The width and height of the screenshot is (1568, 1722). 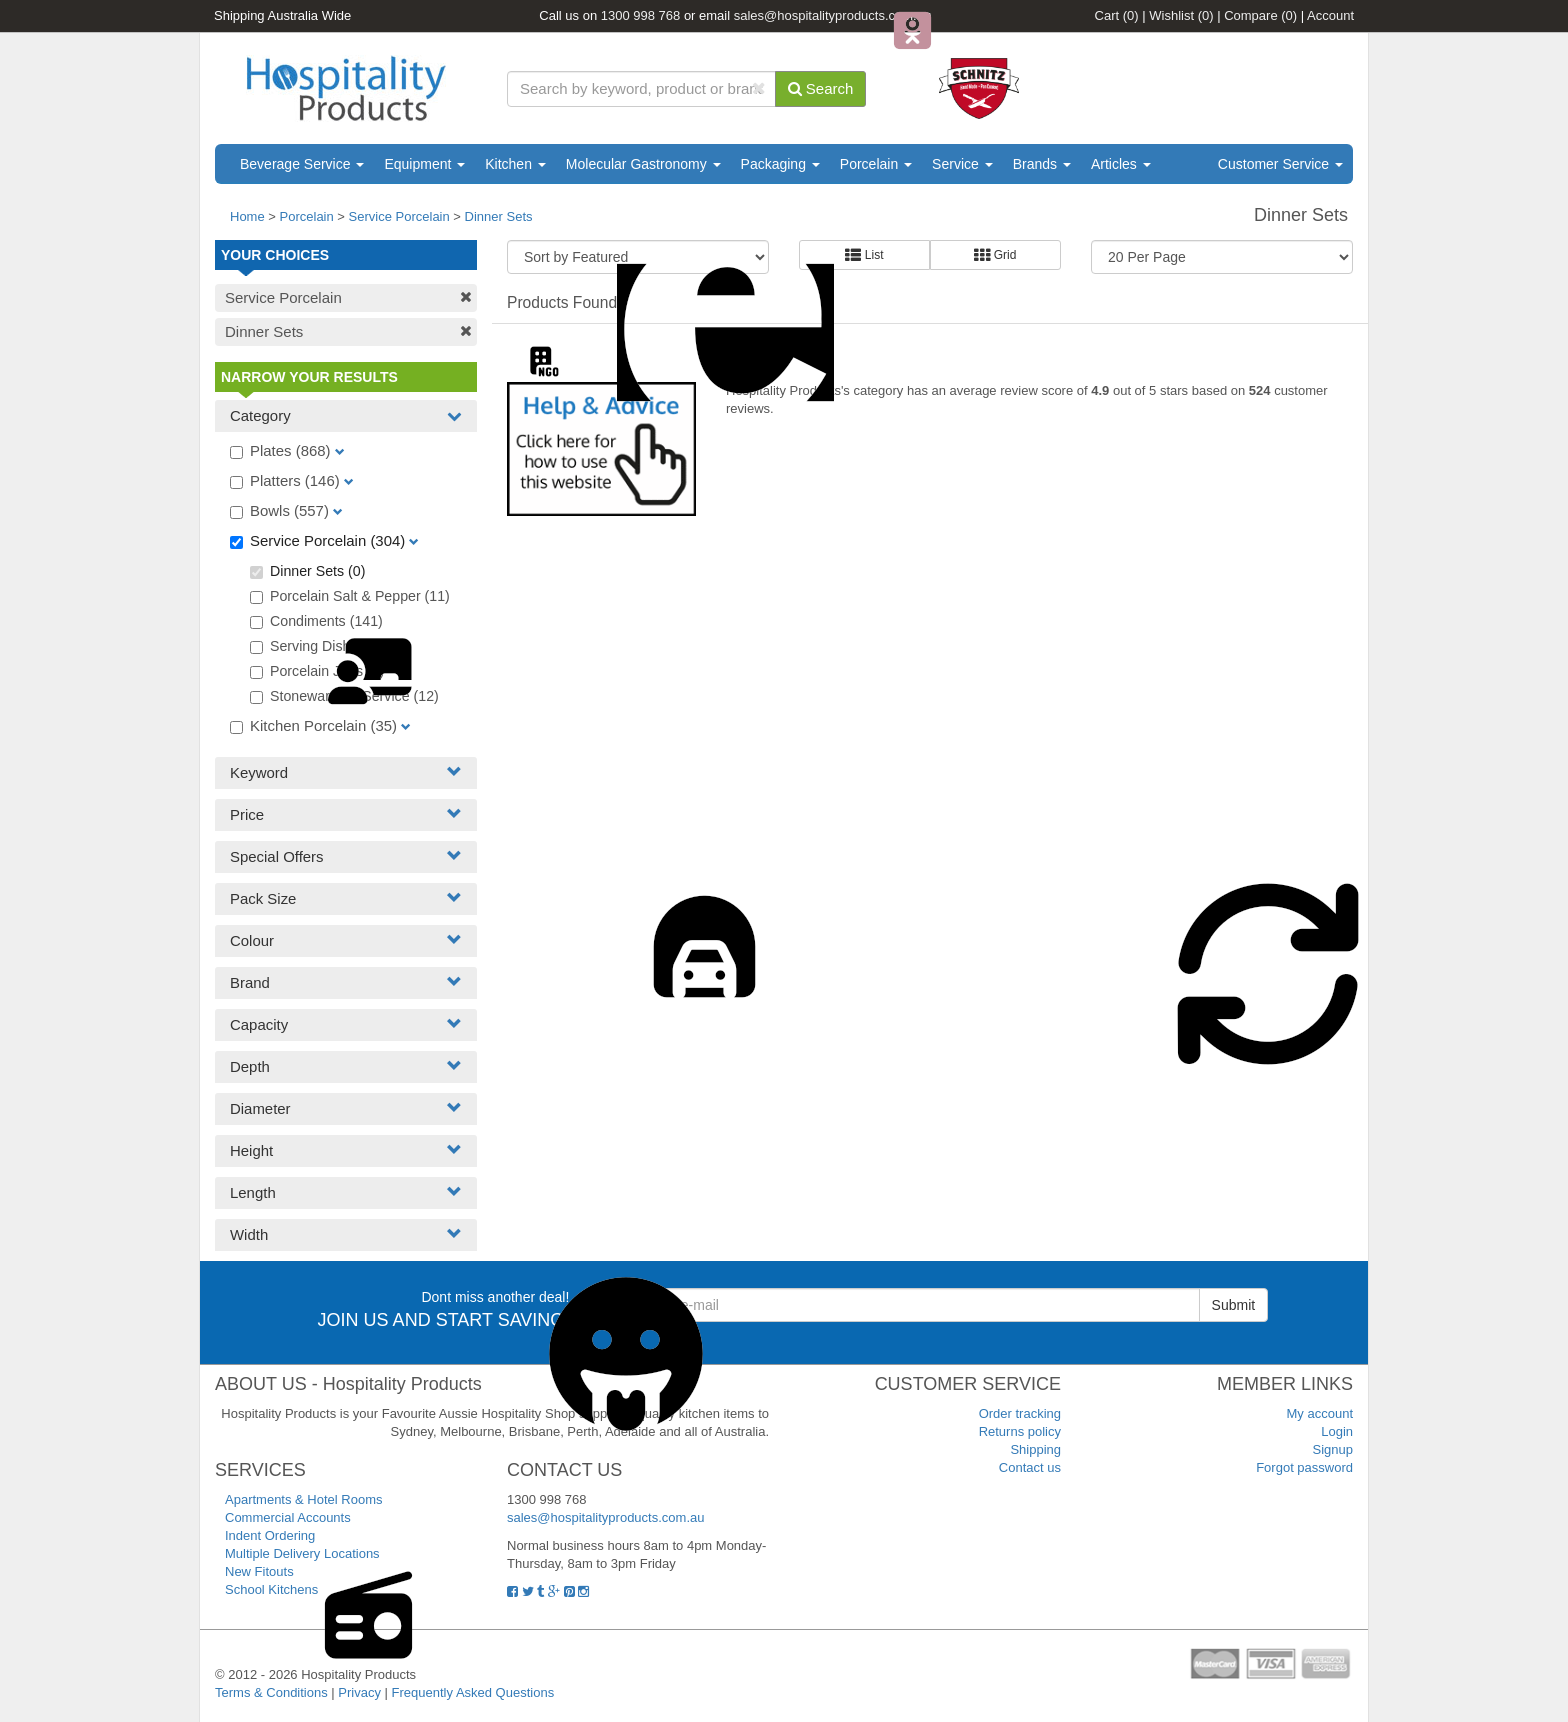 What do you see at coordinates (704, 946) in the screenshot?
I see `indicates tunnel or underground passage ahead` at bounding box center [704, 946].